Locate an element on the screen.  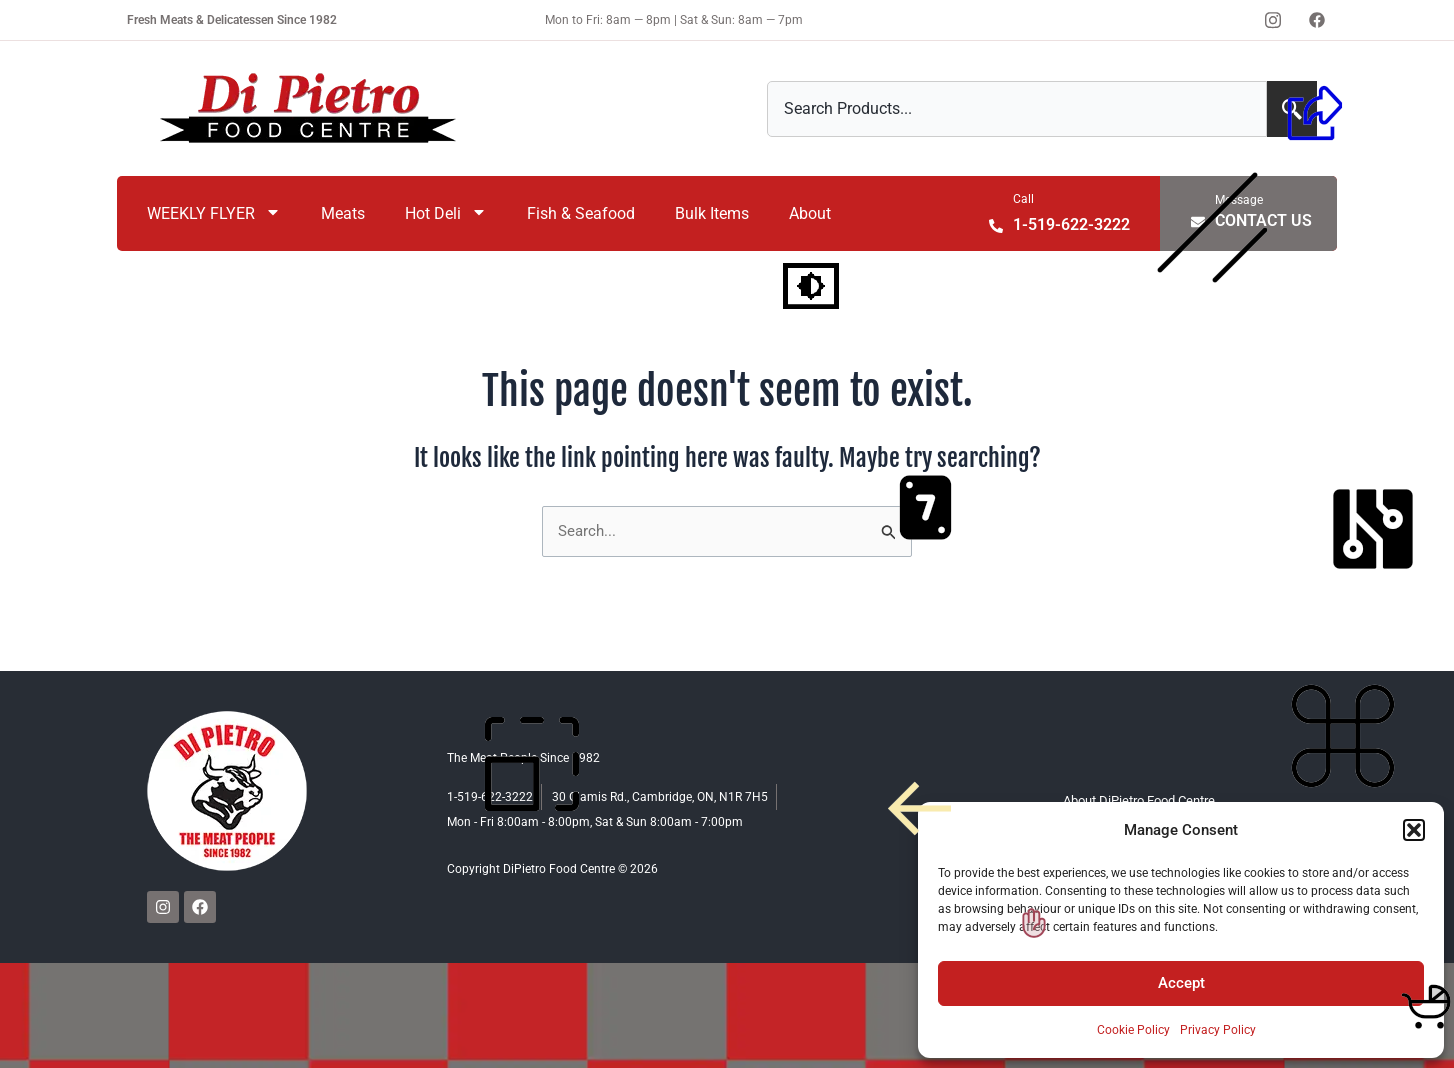
playing card with value 7 is located at coordinates (925, 507).